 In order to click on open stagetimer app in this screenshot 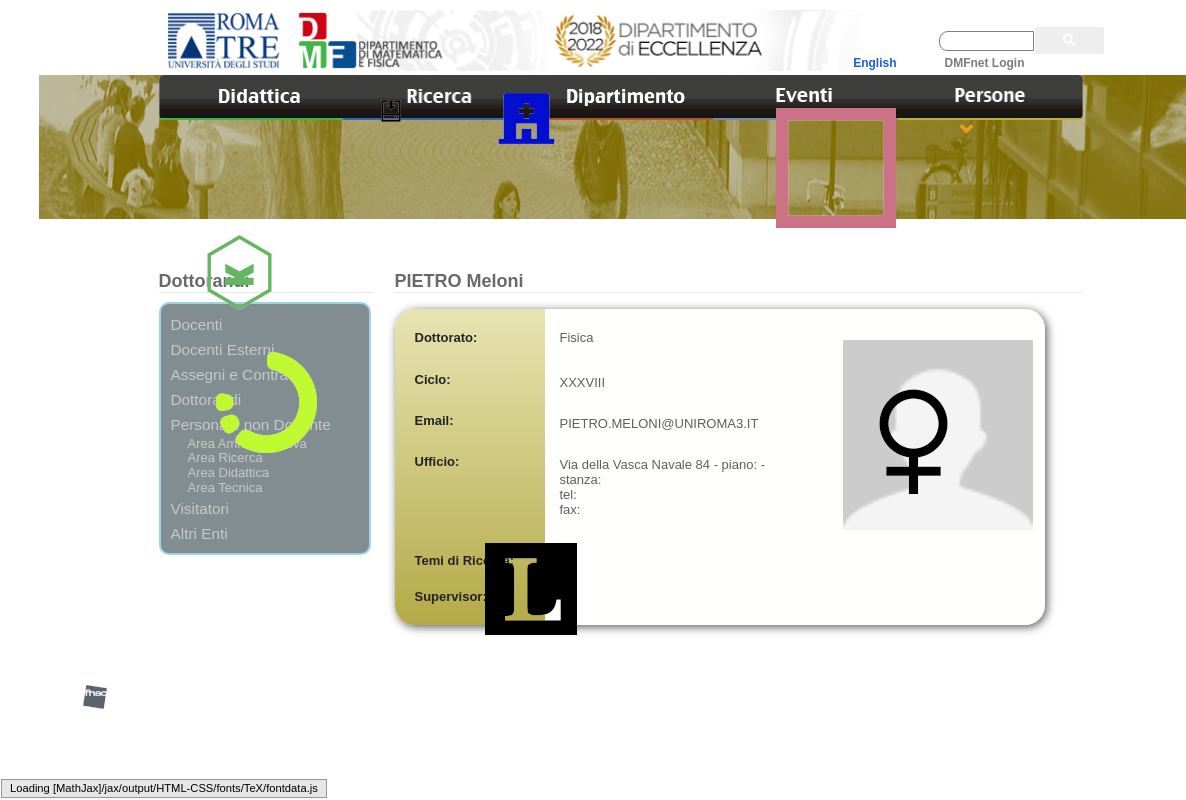, I will do `click(266, 402)`.